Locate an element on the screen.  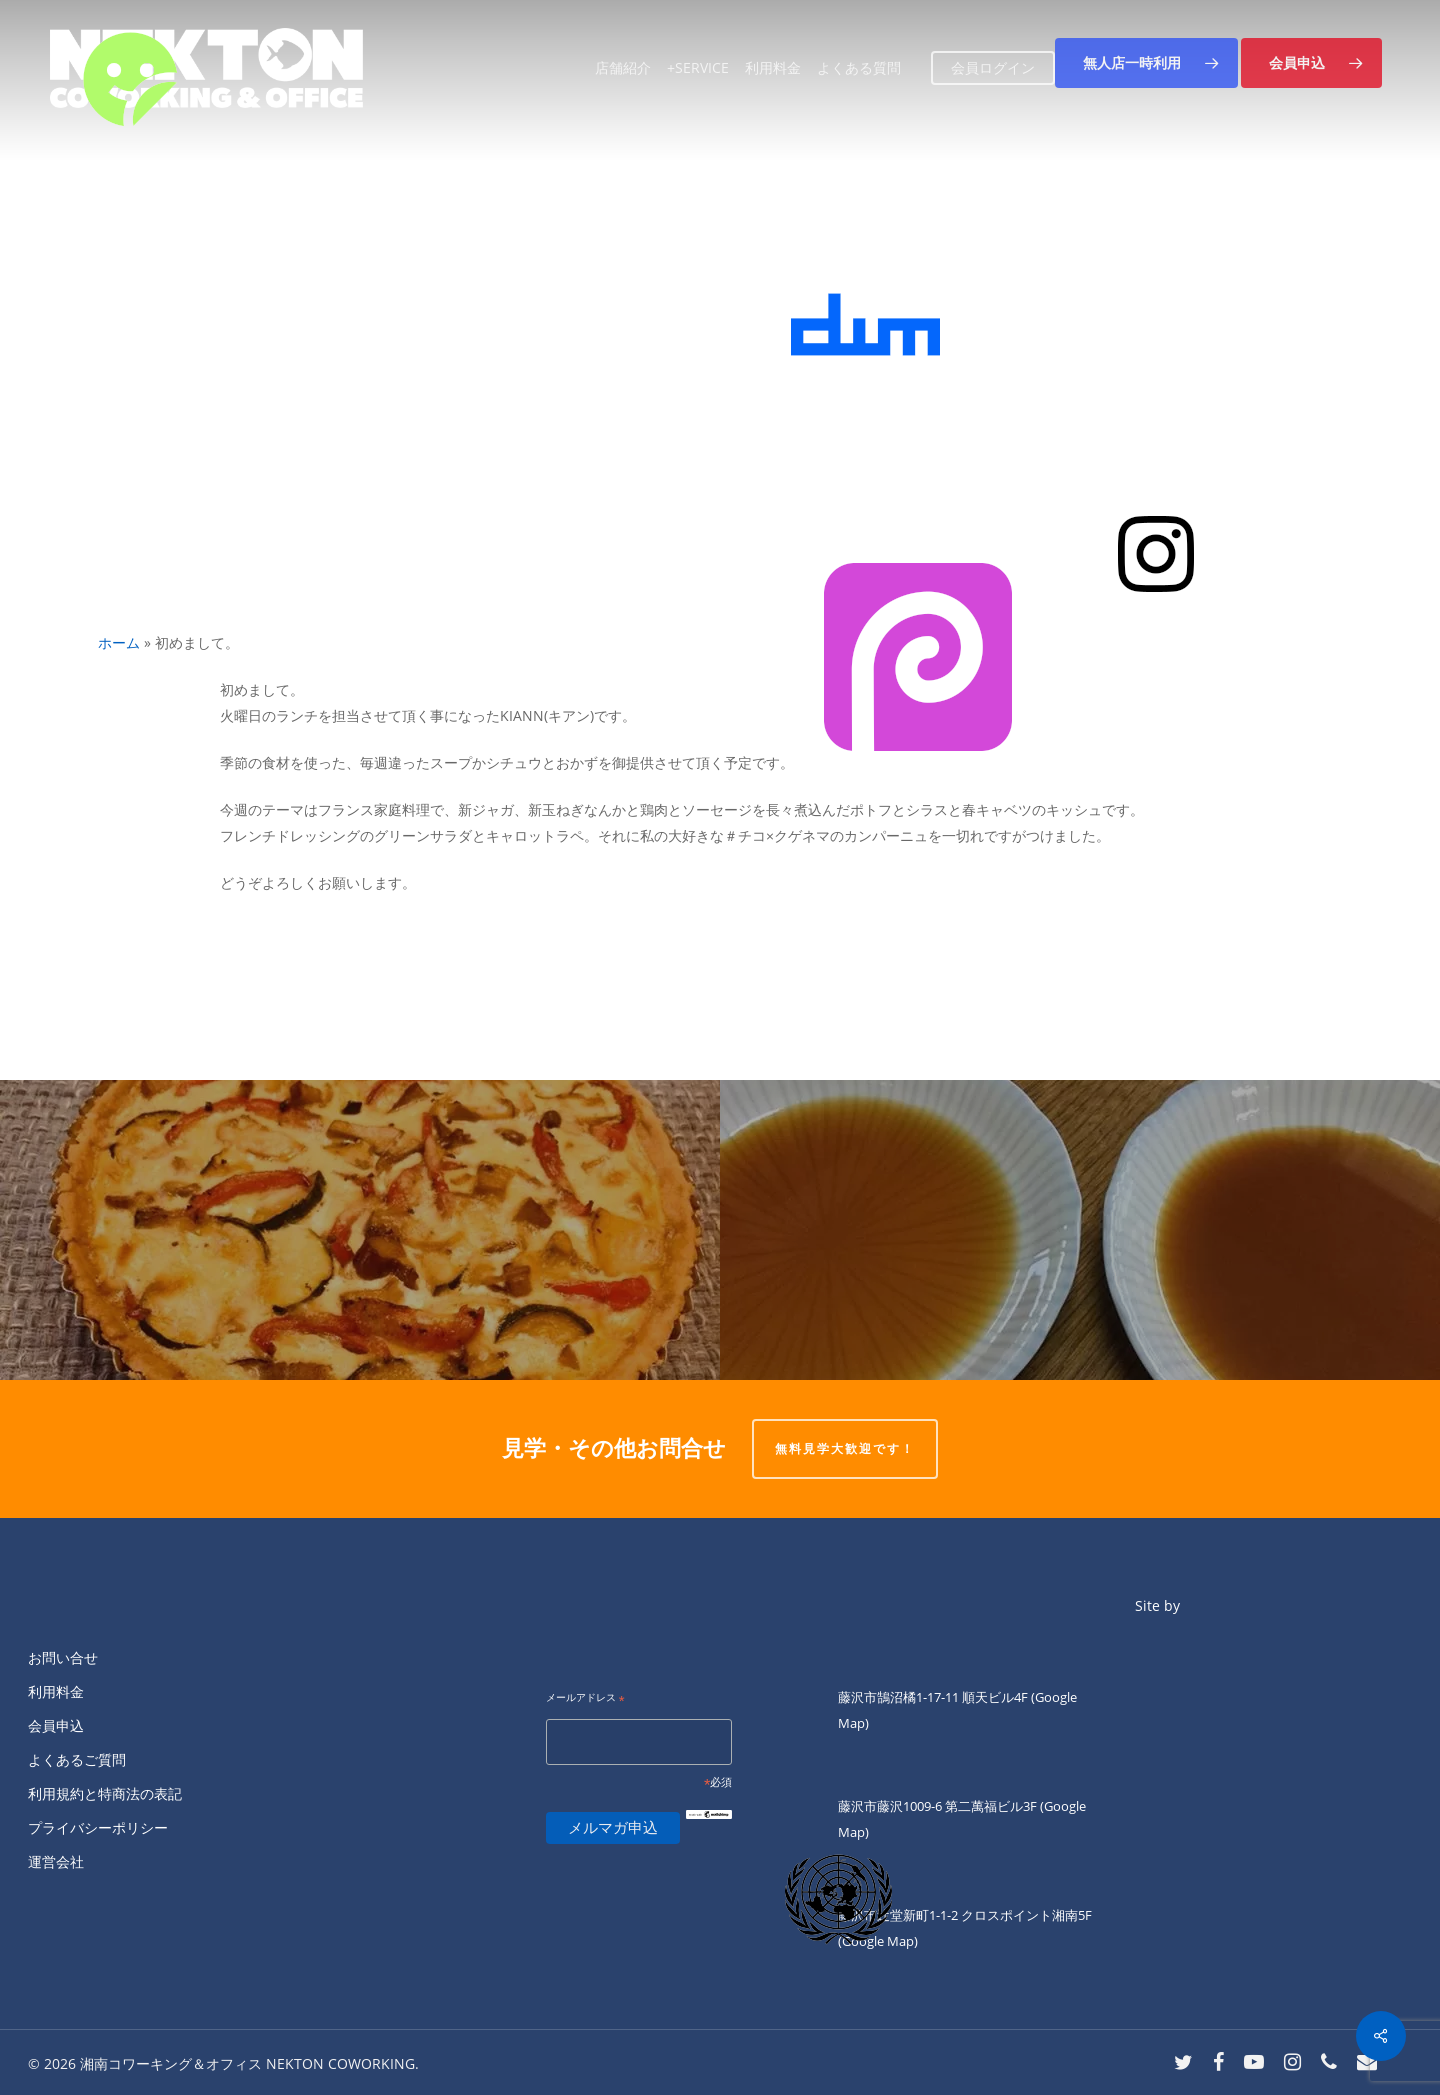
add a sticker to your message is located at coordinates (130, 79).